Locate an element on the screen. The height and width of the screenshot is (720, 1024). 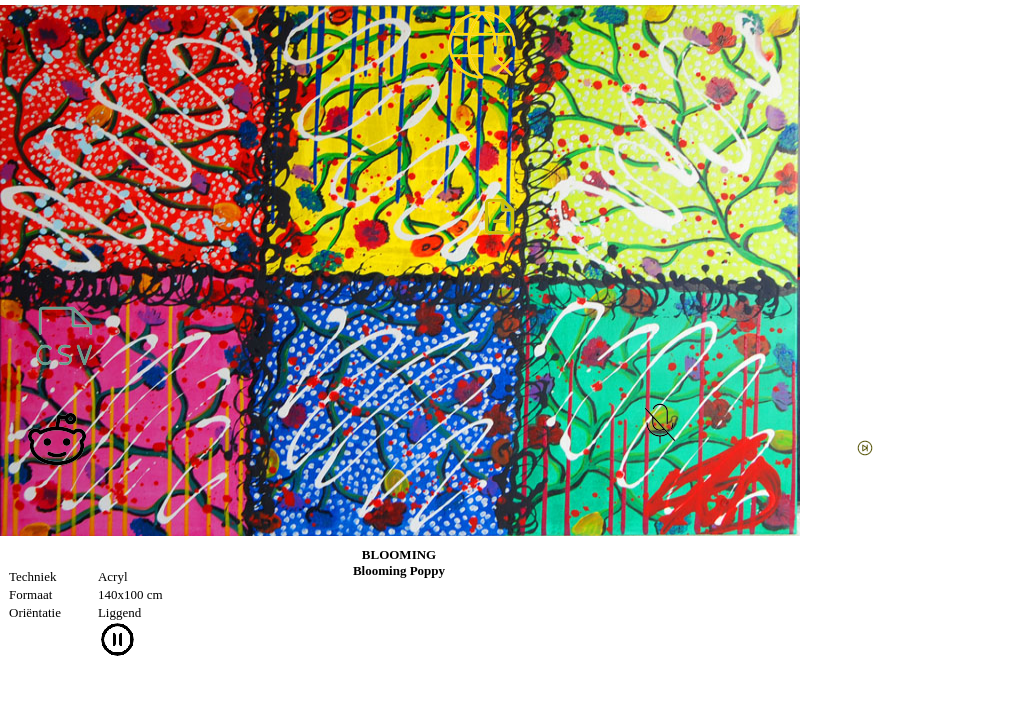
mute your microphone is located at coordinates (660, 423).